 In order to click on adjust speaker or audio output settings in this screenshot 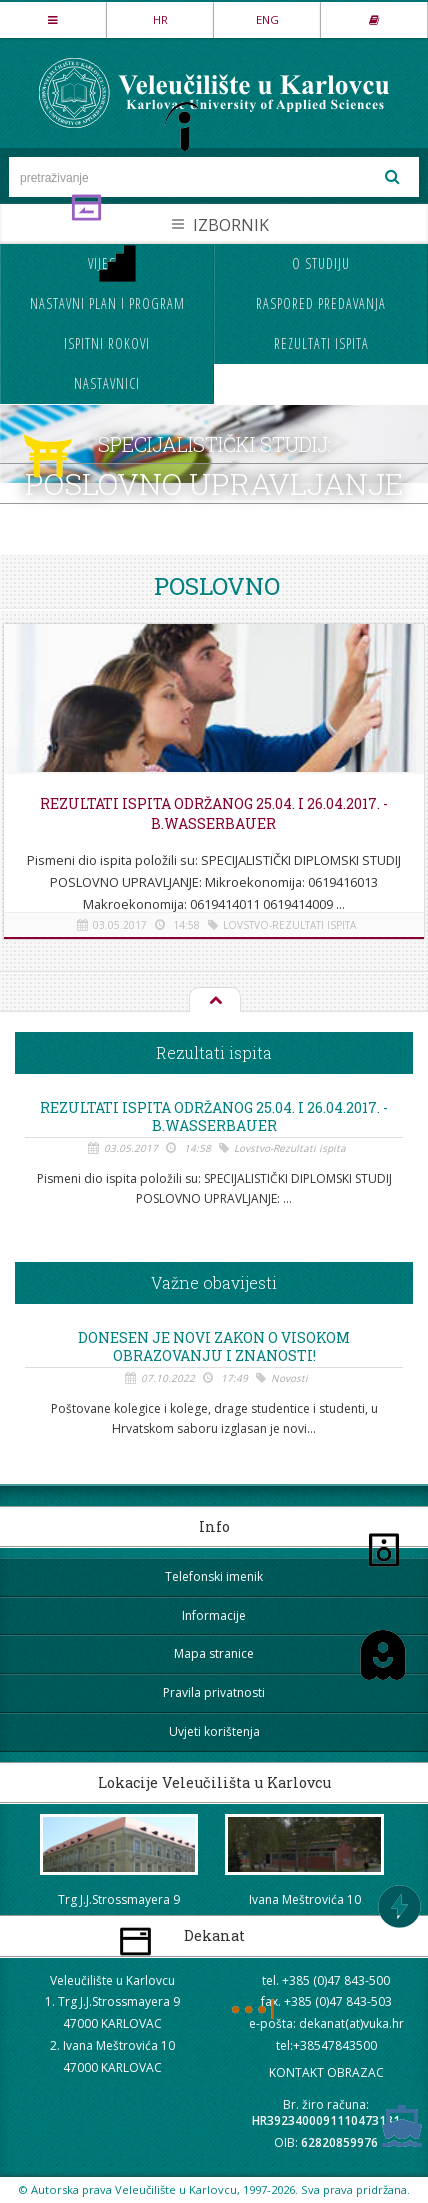, I will do `click(384, 1550)`.